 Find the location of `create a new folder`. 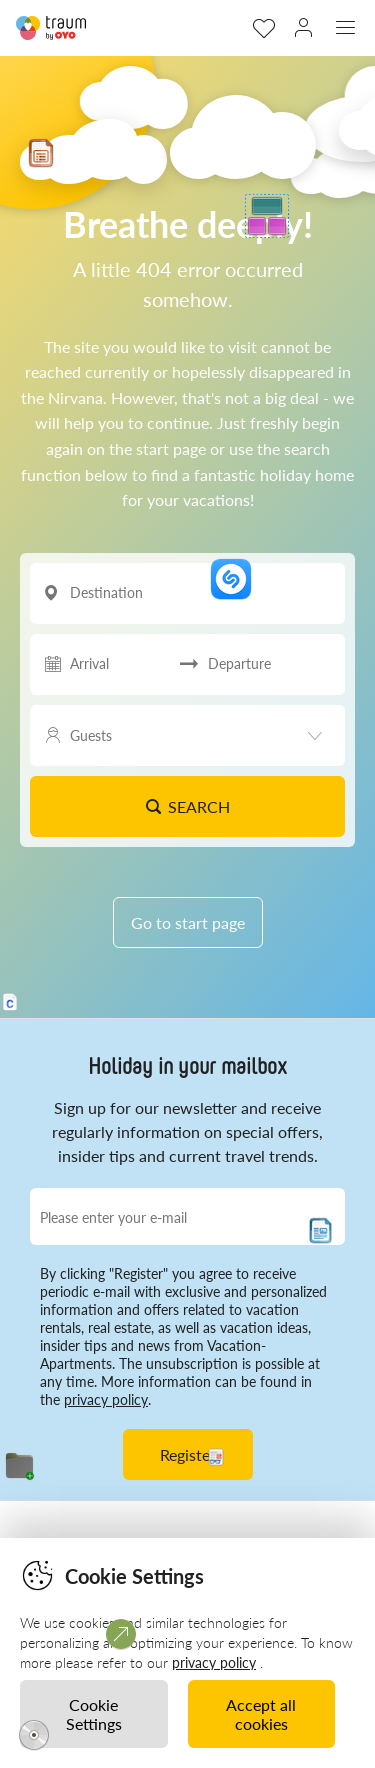

create a new folder is located at coordinates (19, 1465).